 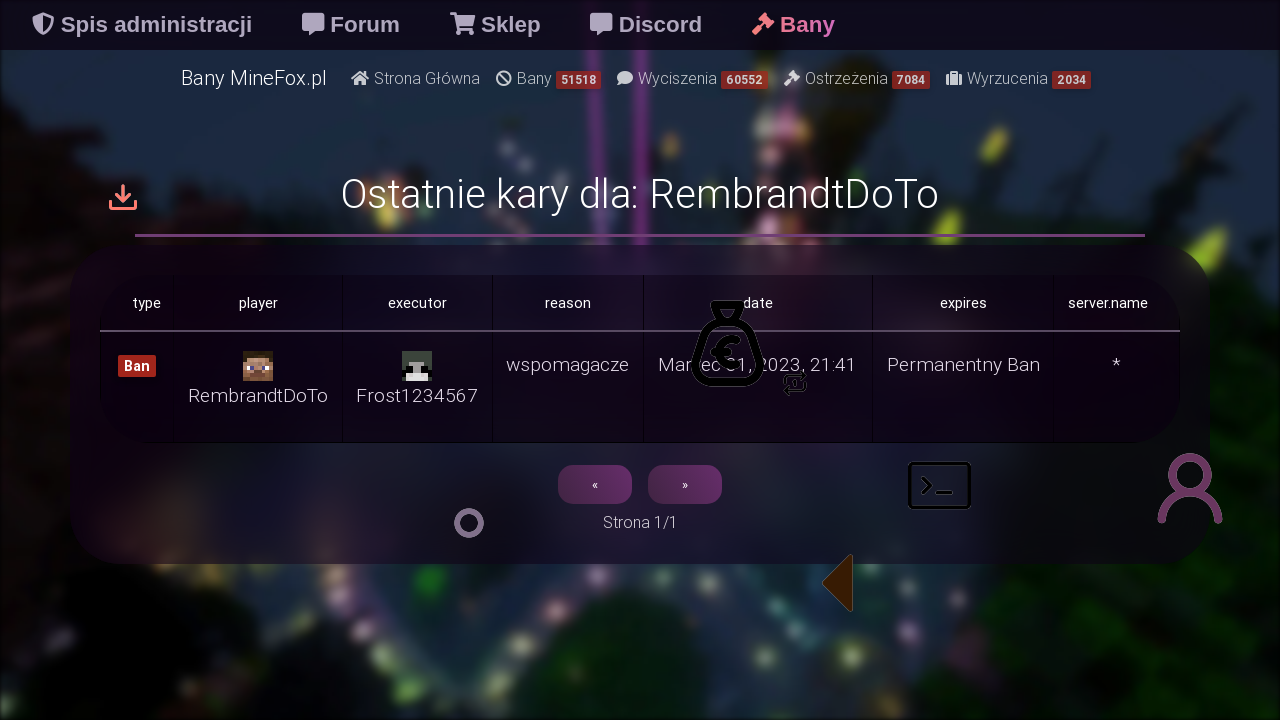 I want to click on indicates an unread notification or new item, so click(x=469, y=523).